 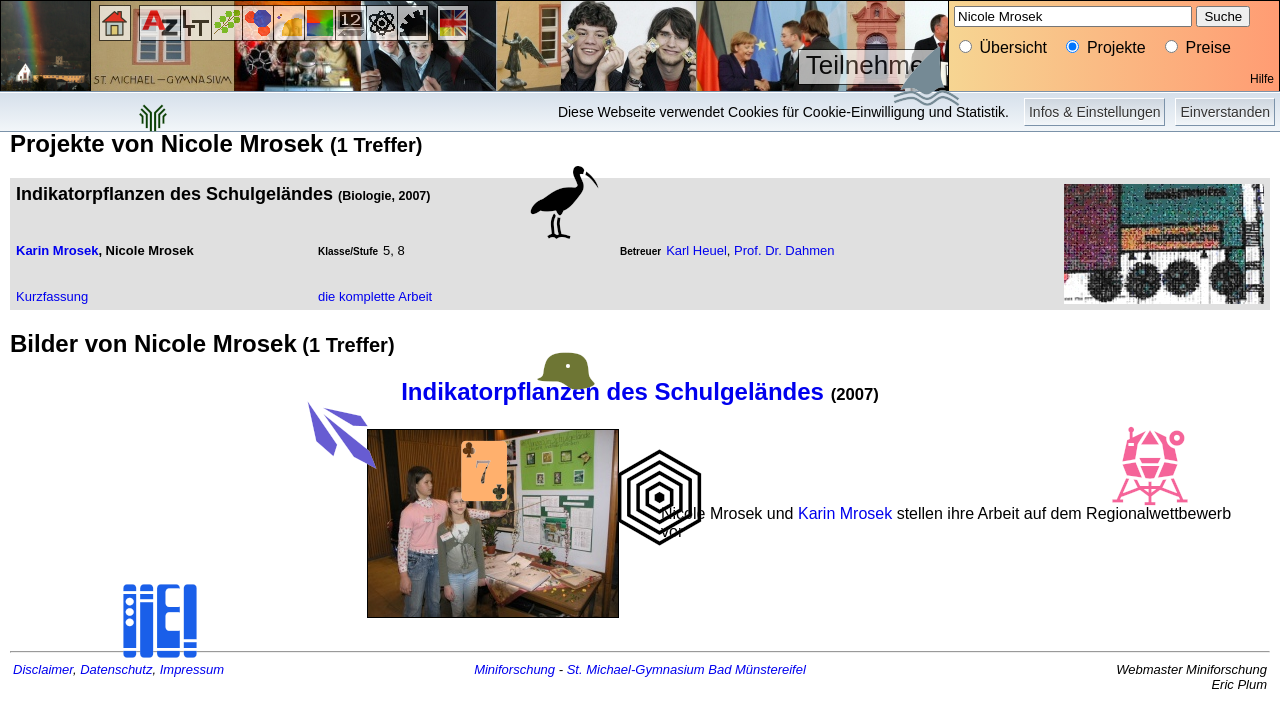 I want to click on ibis bird icon for wildlife or nature category, so click(x=564, y=202).